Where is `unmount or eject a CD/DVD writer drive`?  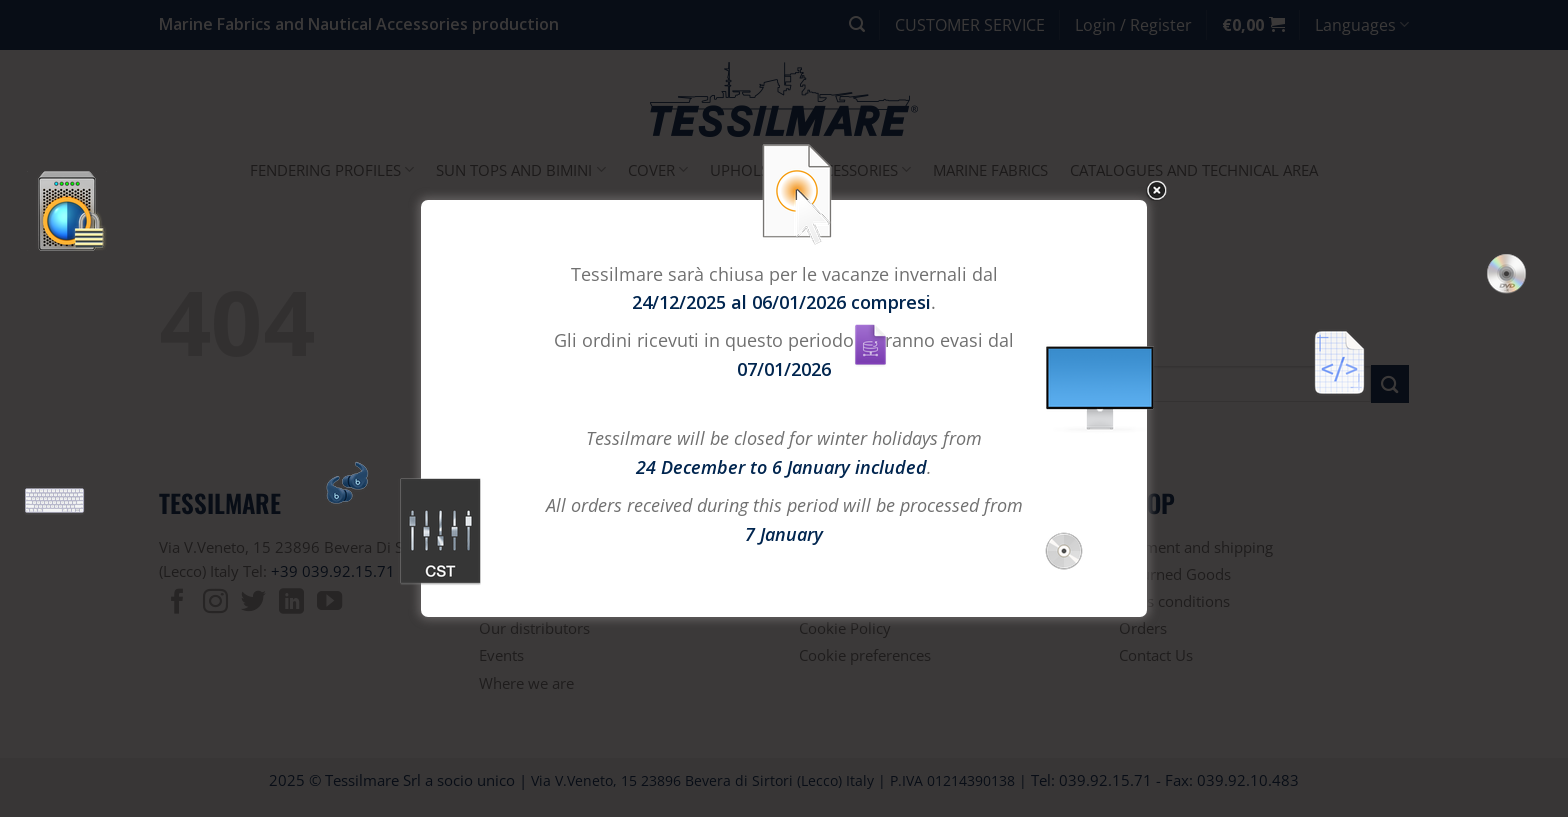
unmount or eject a CD/DVD writer drive is located at coordinates (1064, 551).